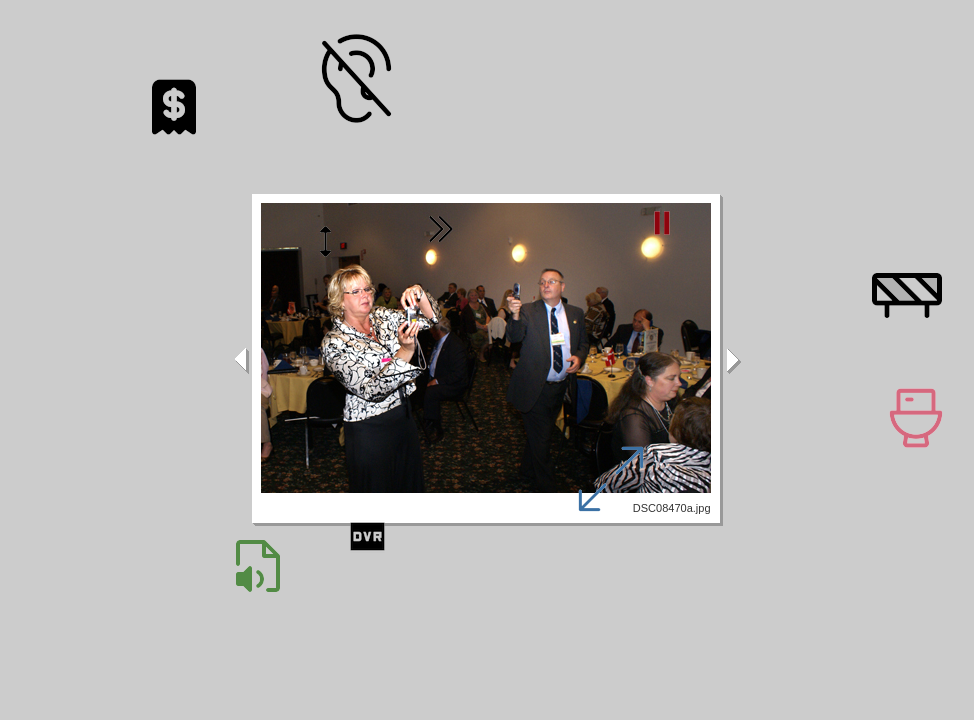 The height and width of the screenshot is (720, 974). What do you see at coordinates (174, 107) in the screenshot?
I see `view payment receipt` at bounding box center [174, 107].